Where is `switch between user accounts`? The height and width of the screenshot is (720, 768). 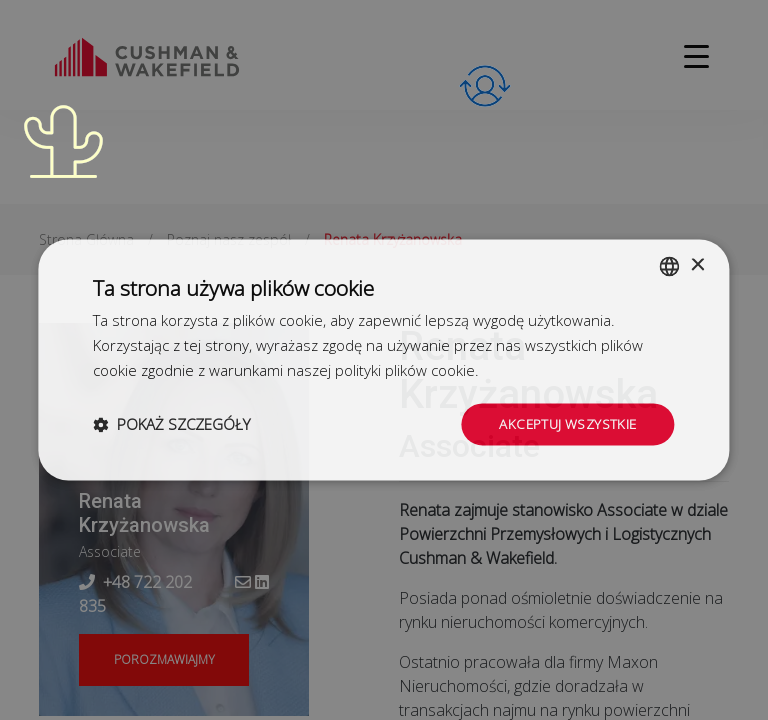 switch between user accounts is located at coordinates (485, 86).